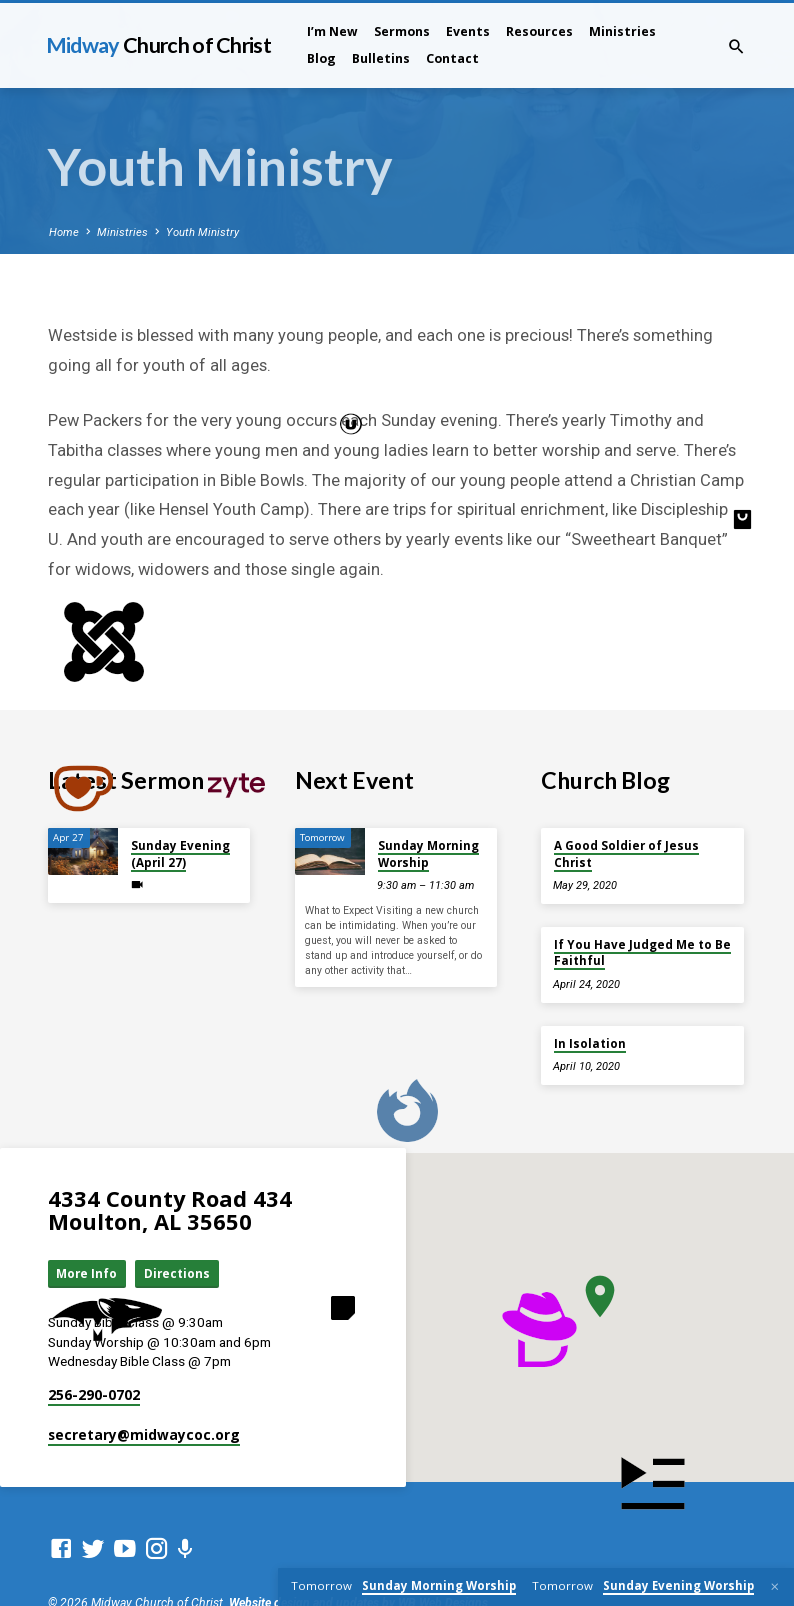  I want to click on magasins u brand logo, so click(351, 424).